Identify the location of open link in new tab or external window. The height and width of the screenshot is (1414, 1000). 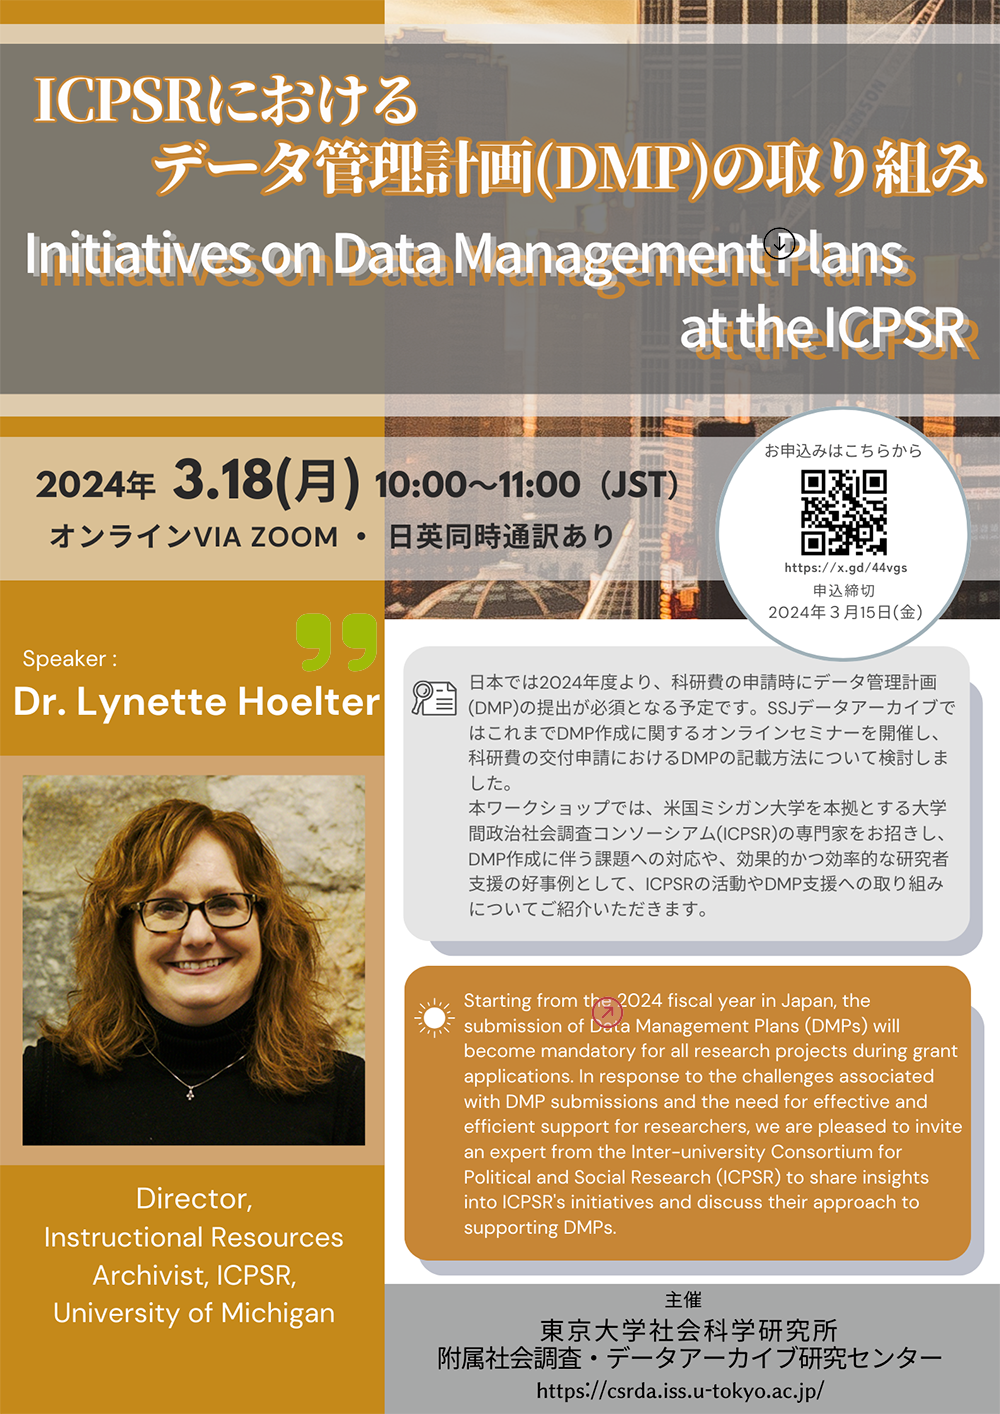
(607, 1012).